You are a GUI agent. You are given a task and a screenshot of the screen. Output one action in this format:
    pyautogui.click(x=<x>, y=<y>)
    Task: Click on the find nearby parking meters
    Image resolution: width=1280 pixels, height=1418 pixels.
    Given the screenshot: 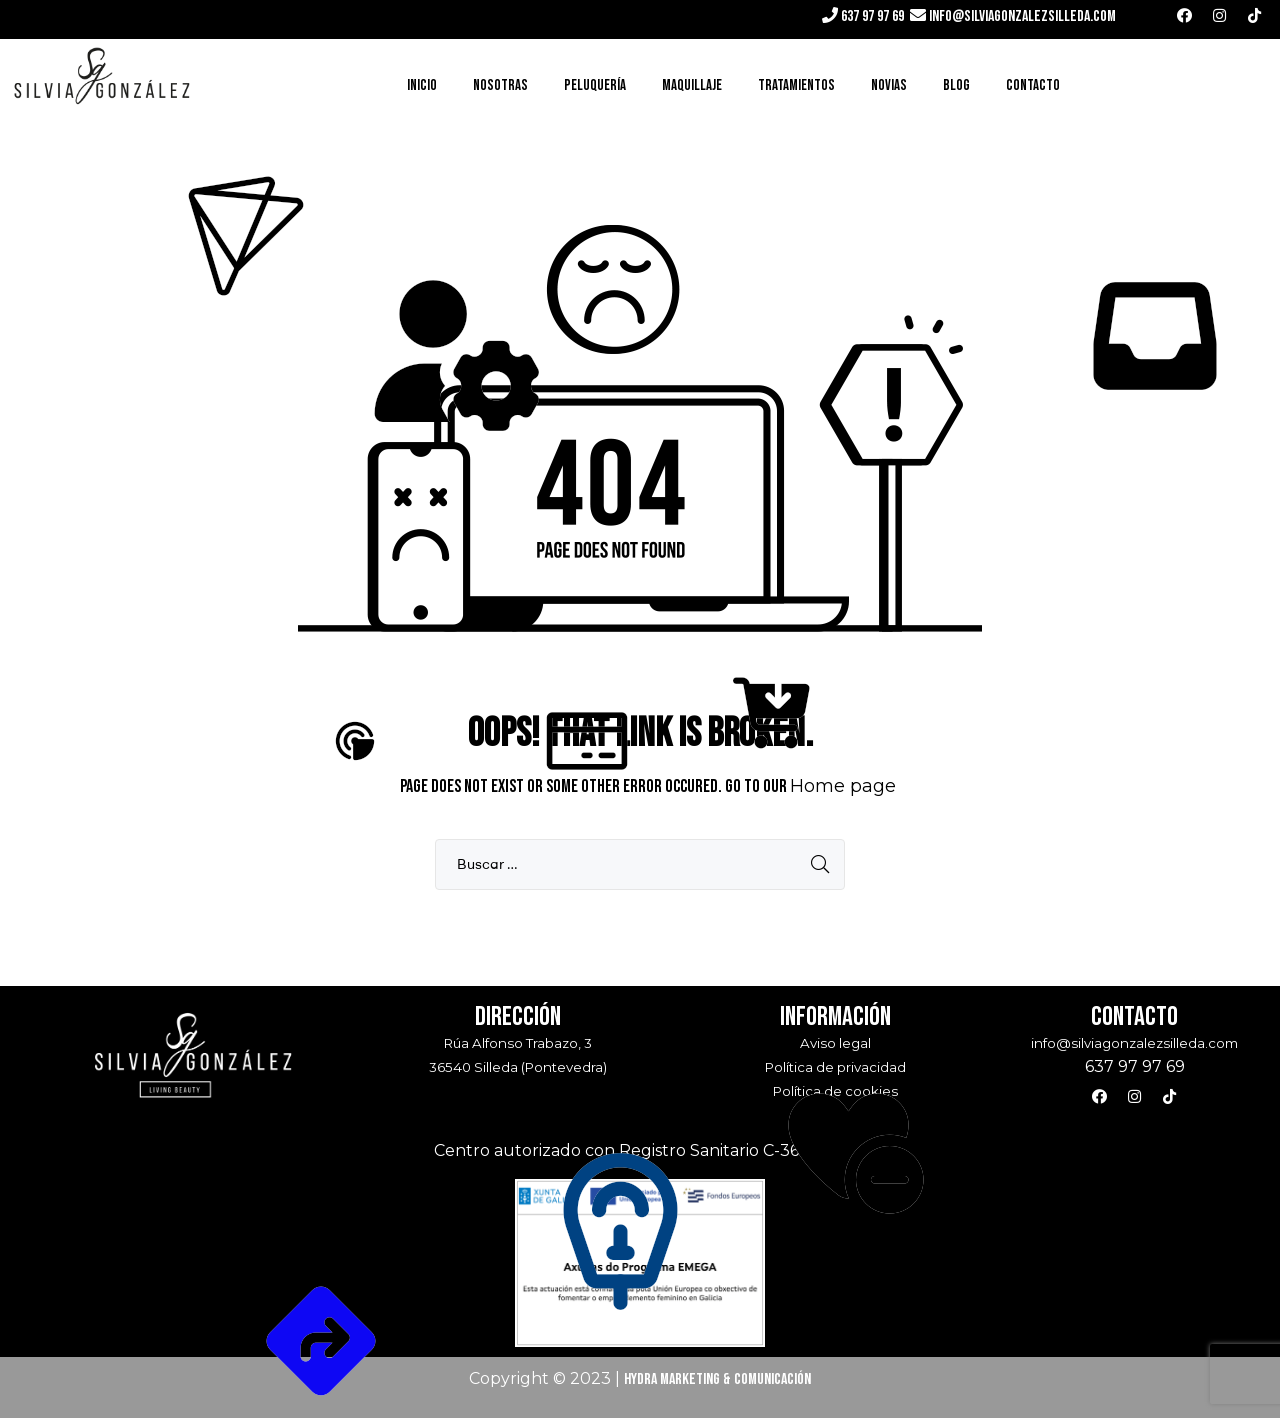 What is the action you would take?
    pyautogui.click(x=620, y=1231)
    